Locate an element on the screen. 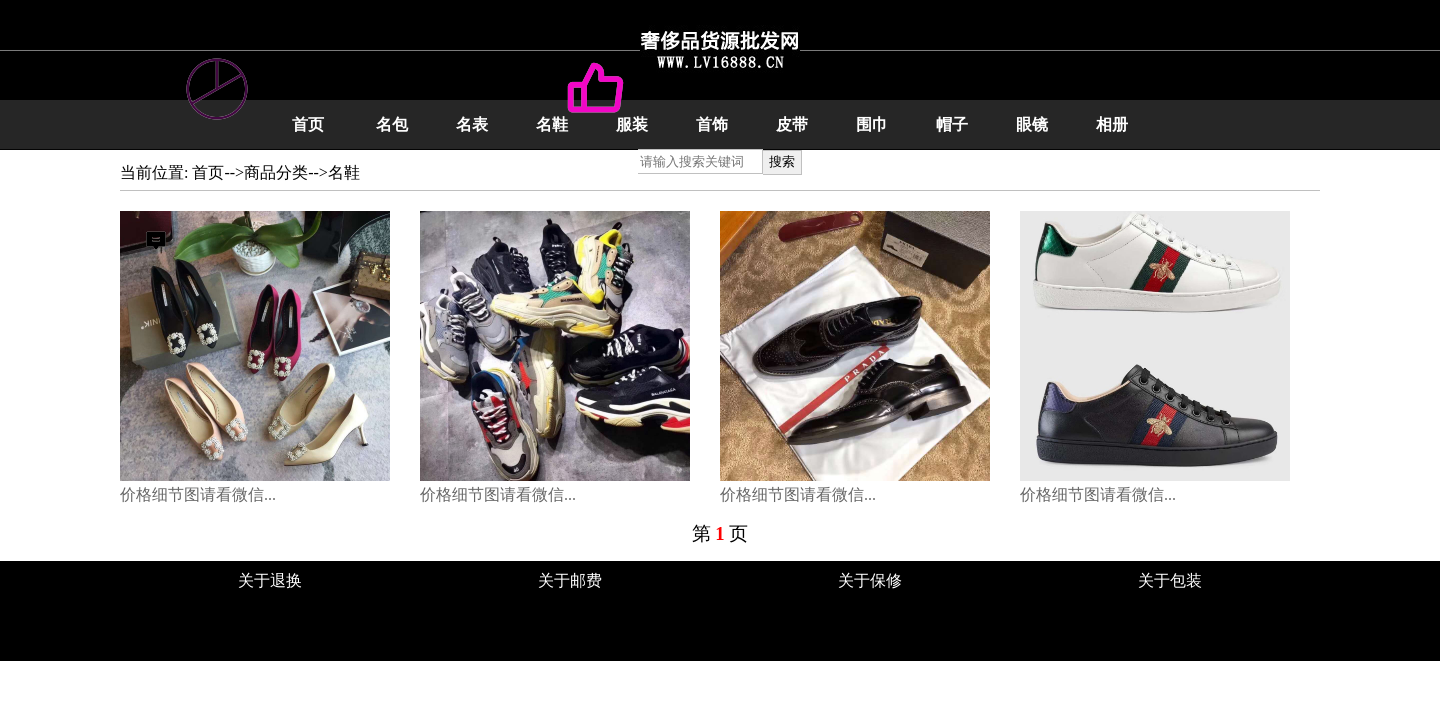 The image size is (1440, 720). view analytics or statistics breakdown is located at coordinates (217, 89).